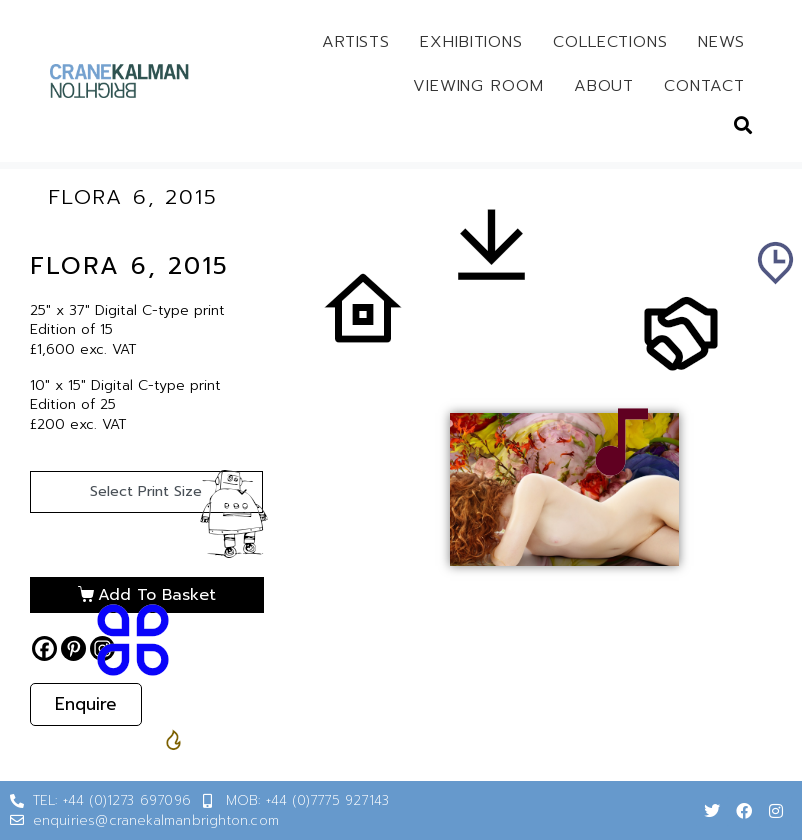 This screenshot has height=840, width=802. I want to click on open the app drawer or menu, so click(133, 640).